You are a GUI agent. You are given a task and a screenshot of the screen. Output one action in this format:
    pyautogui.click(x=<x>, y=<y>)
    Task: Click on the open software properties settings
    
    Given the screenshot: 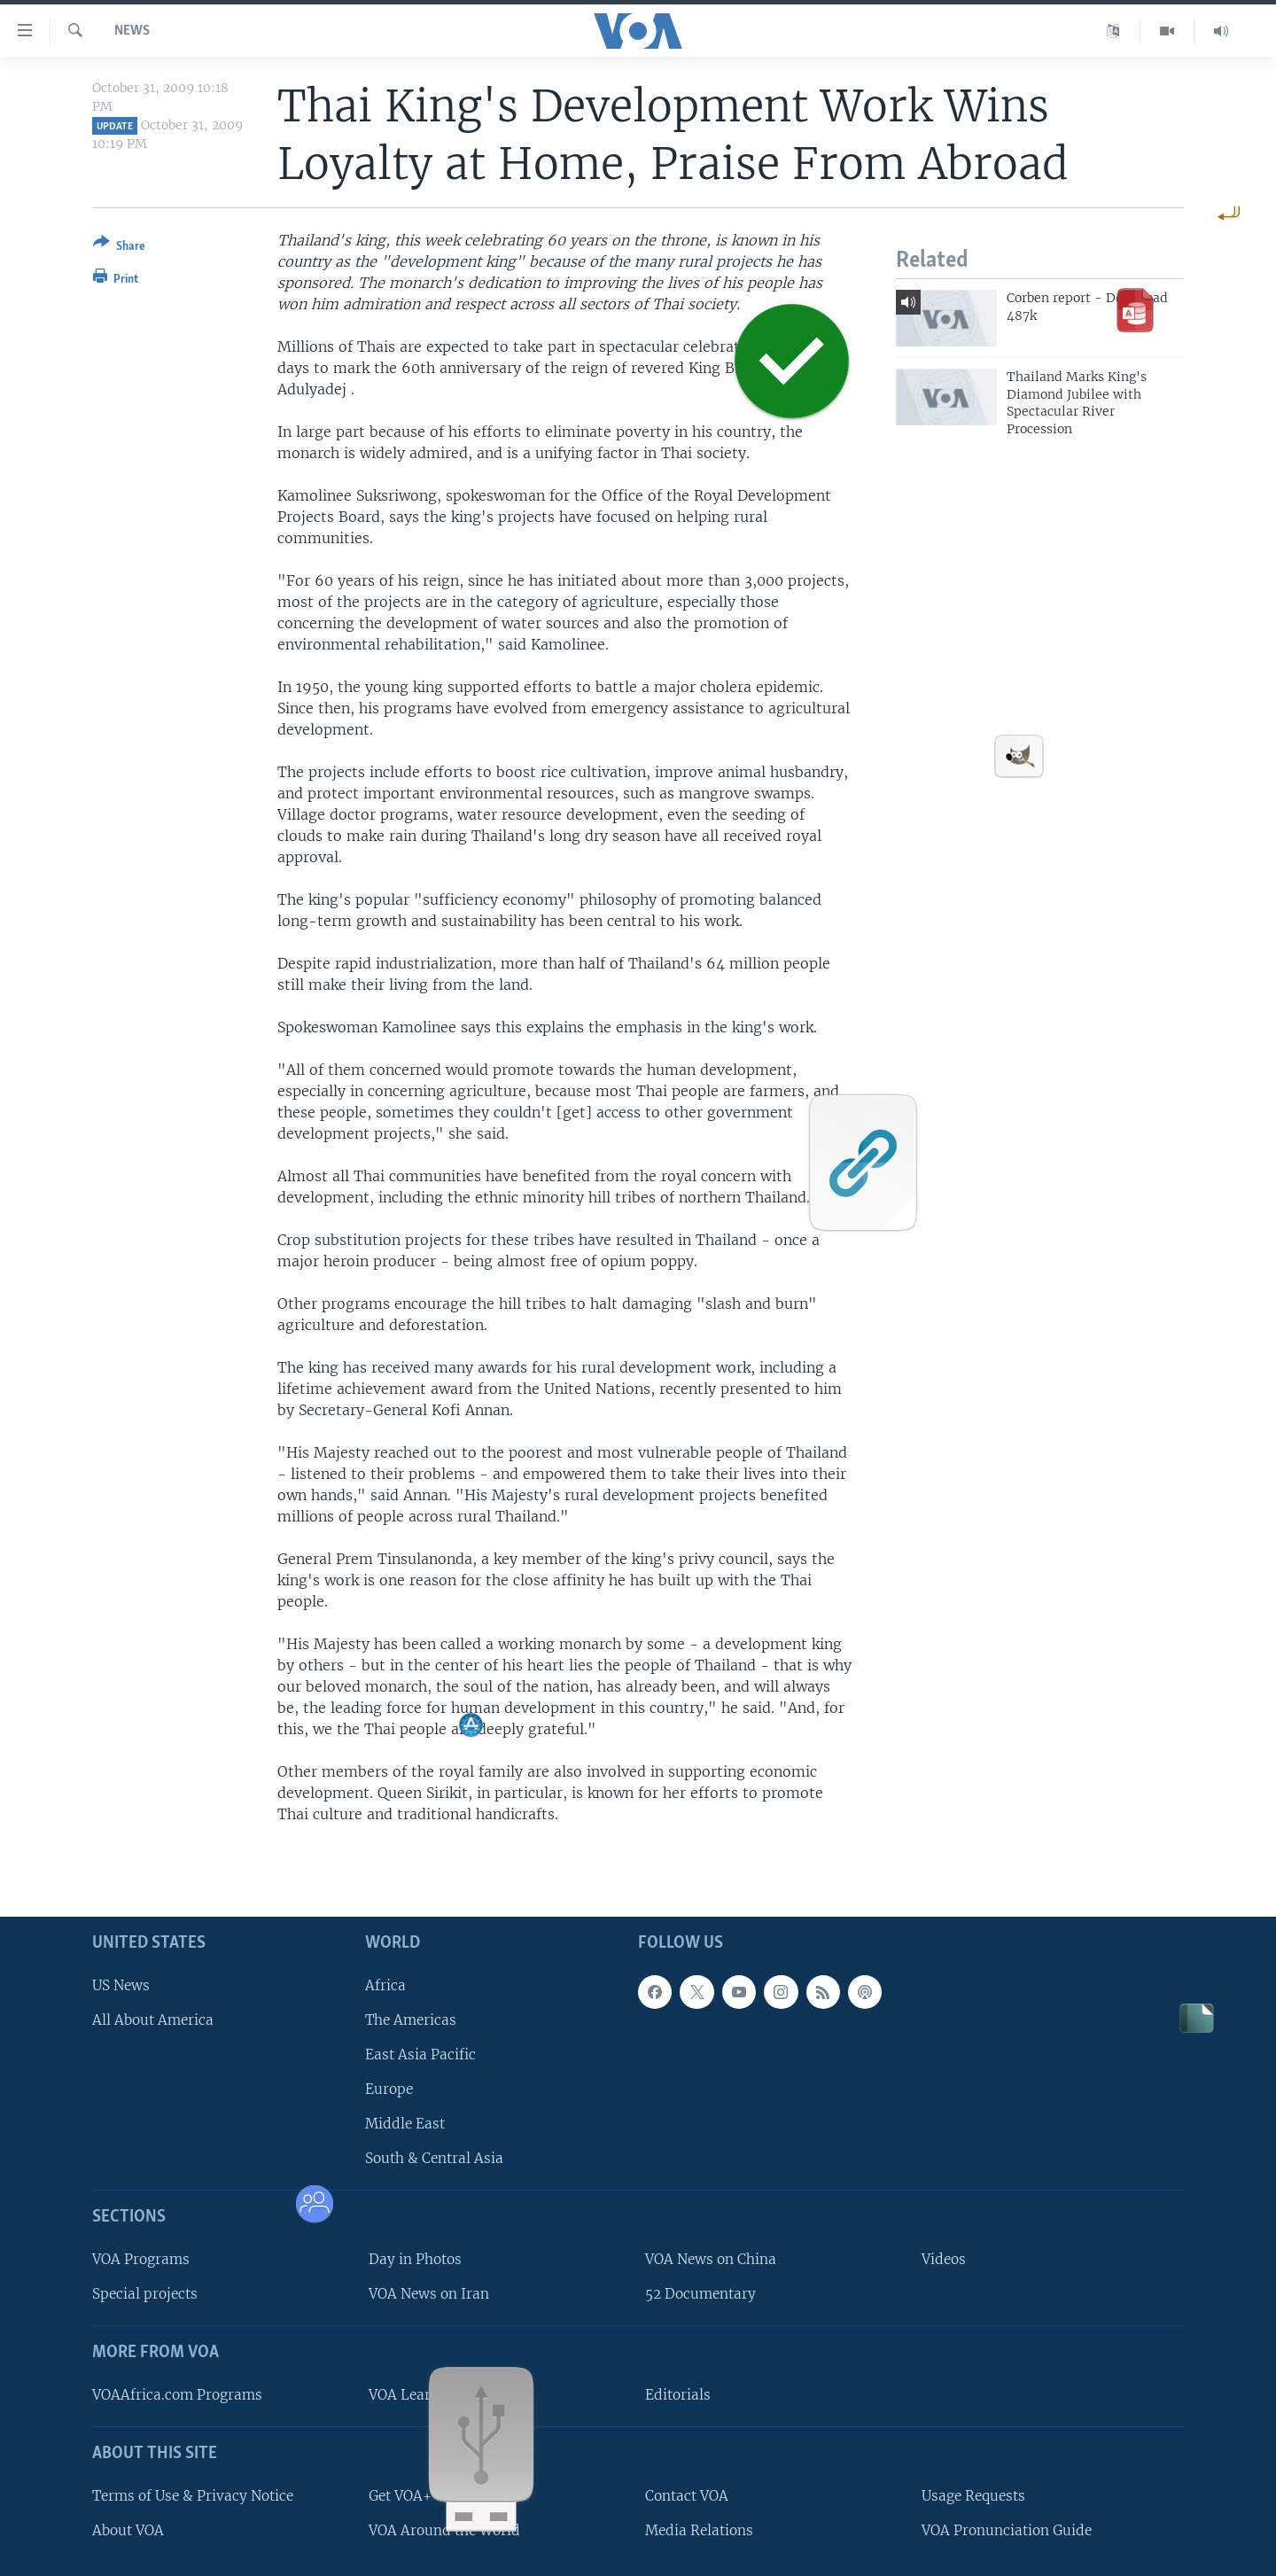 What is the action you would take?
    pyautogui.click(x=471, y=1724)
    